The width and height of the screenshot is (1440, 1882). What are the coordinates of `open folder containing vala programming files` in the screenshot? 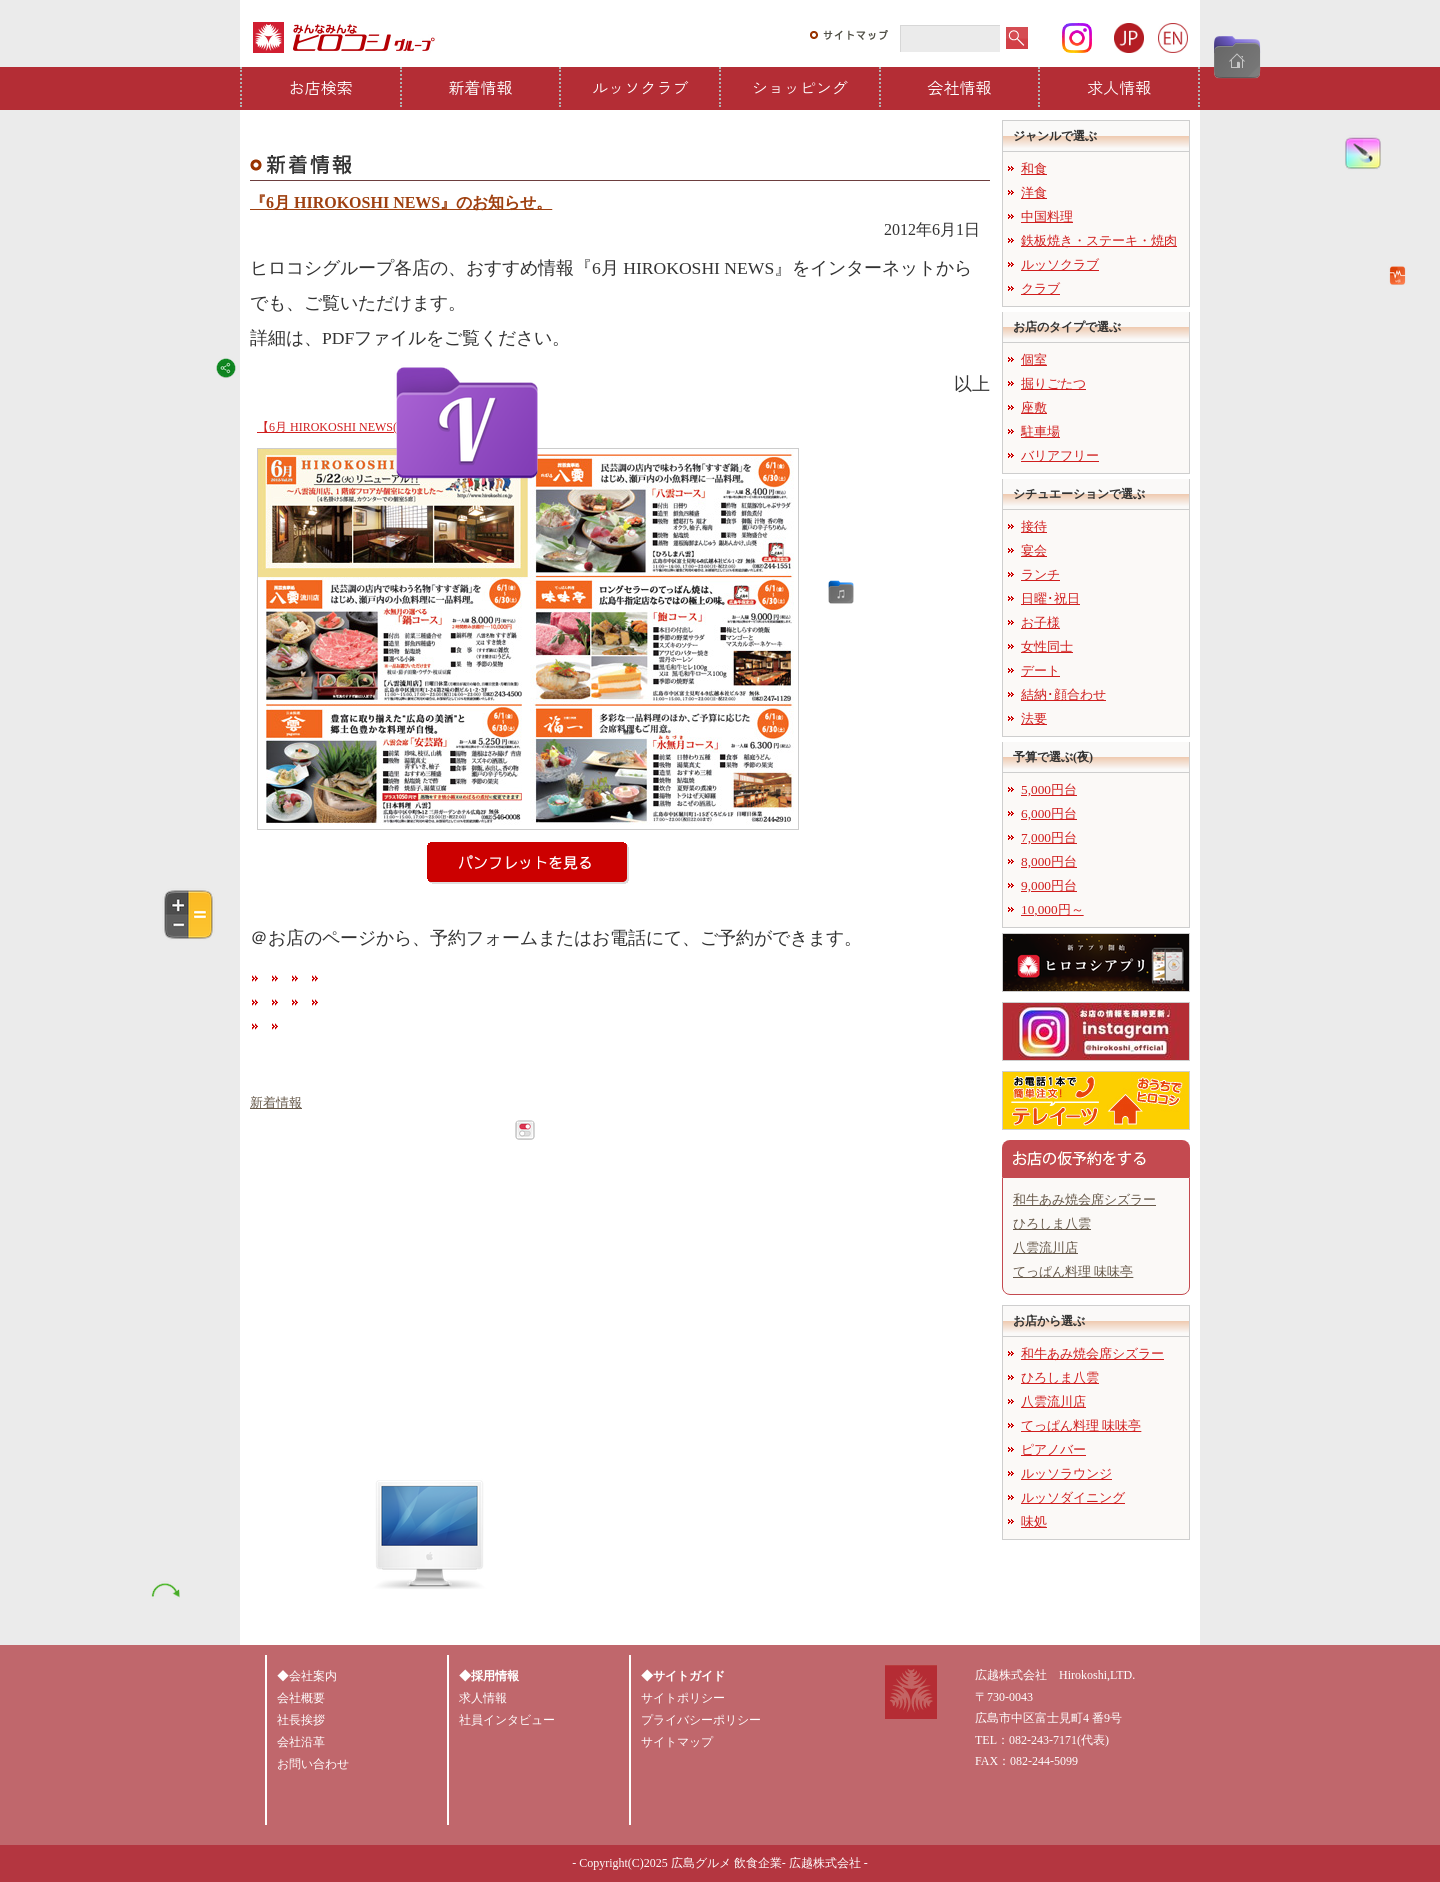 It's located at (466, 426).